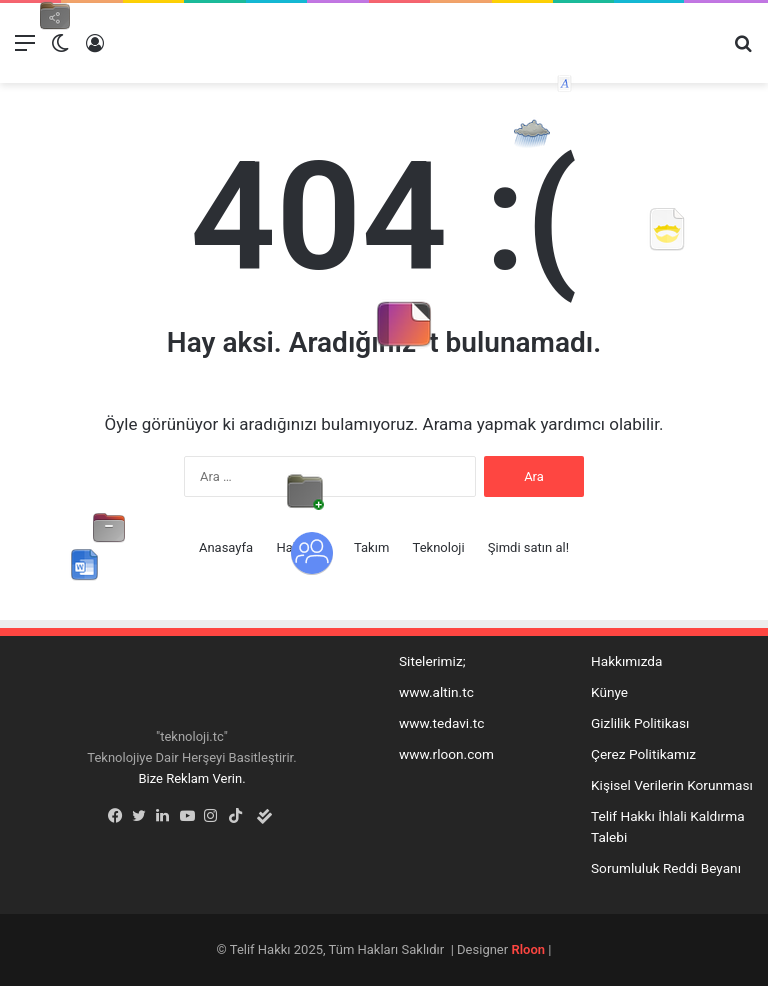 This screenshot has width=768, height=986. I want to click on indicates shared or collaborative content, so click(312, 553).